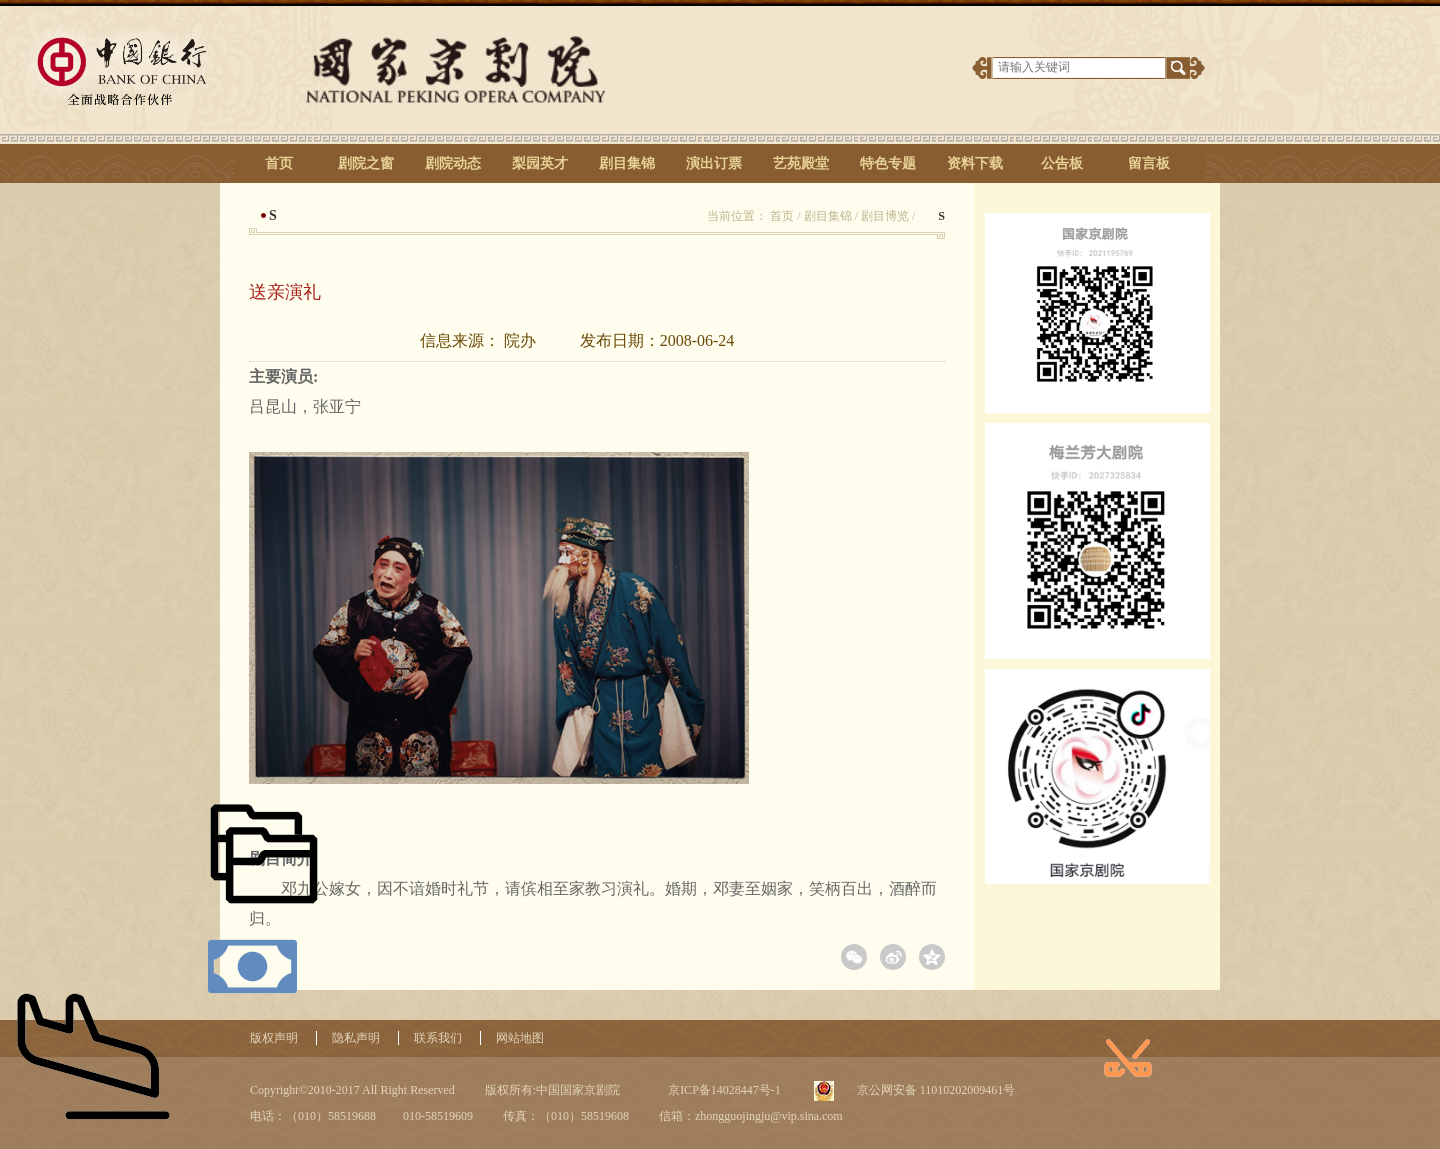 This screenshot has height=1149, width=1440. Describe the element at coordinates (1128, 1058) in the screenshot. I see `view hockey scores or stats` at that location.